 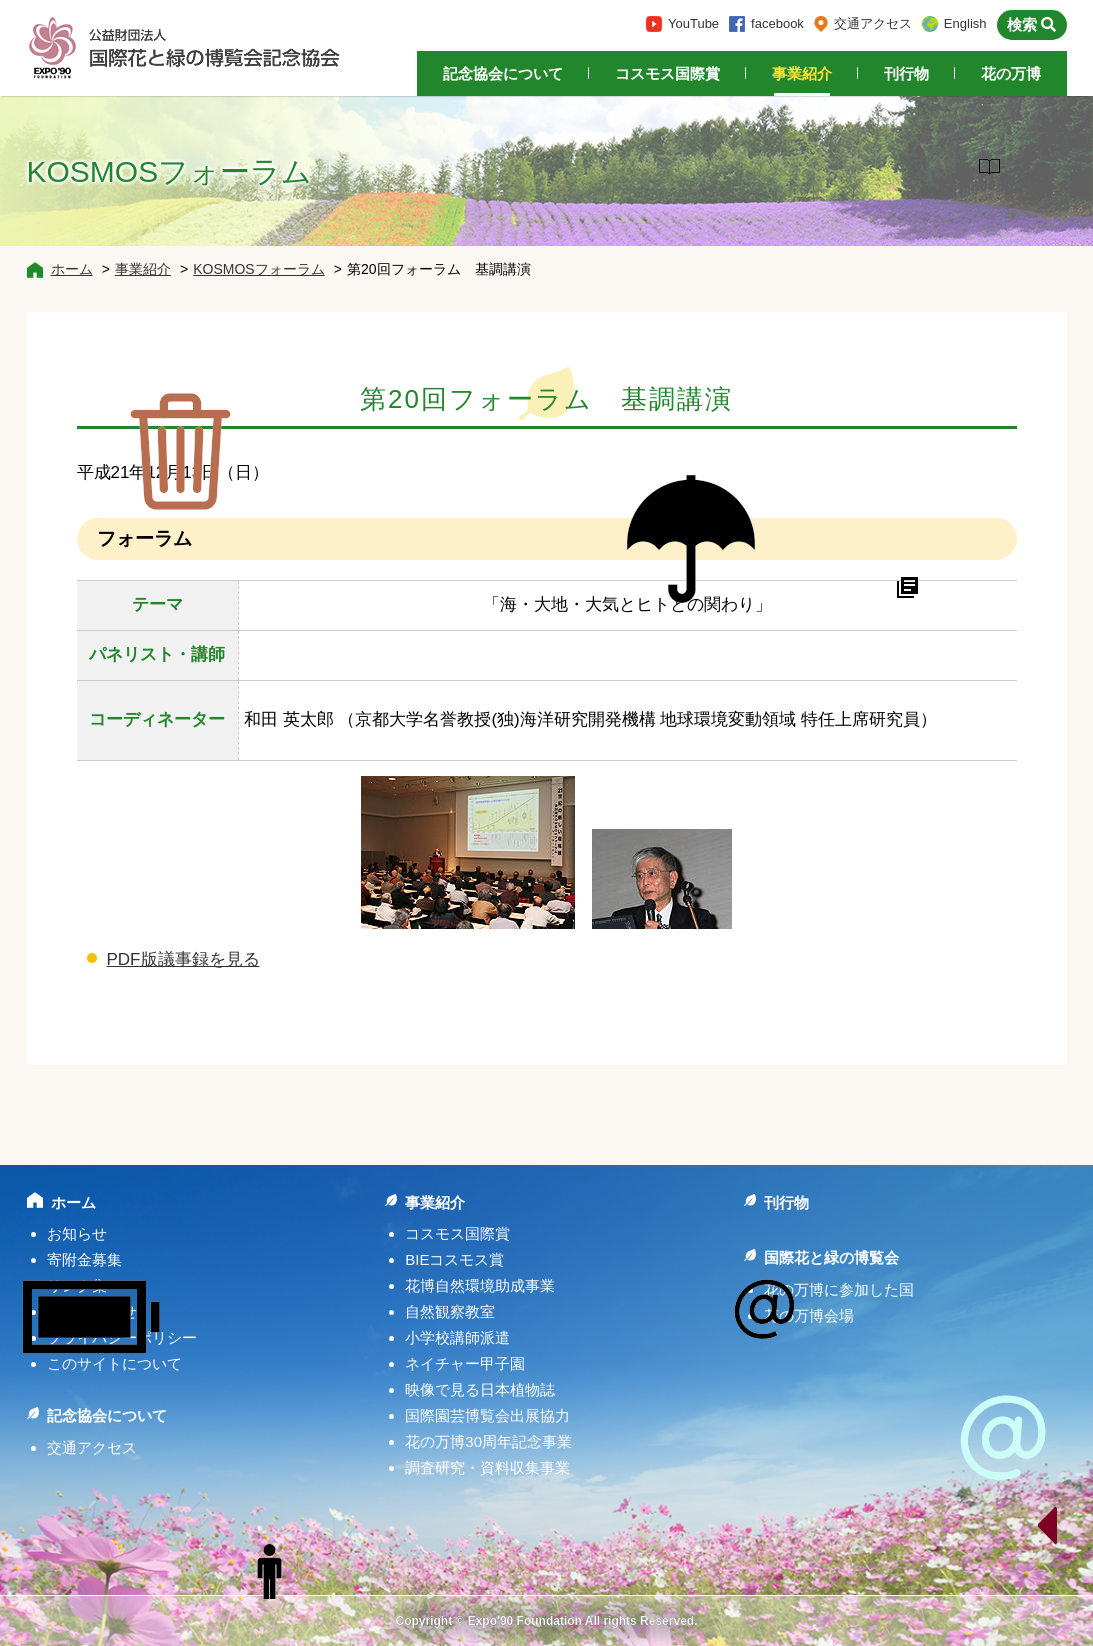 What do you see at coordinates (269, 1571) in the screenshot?
I see `select male gender option` at bounding box center [269, 1571].